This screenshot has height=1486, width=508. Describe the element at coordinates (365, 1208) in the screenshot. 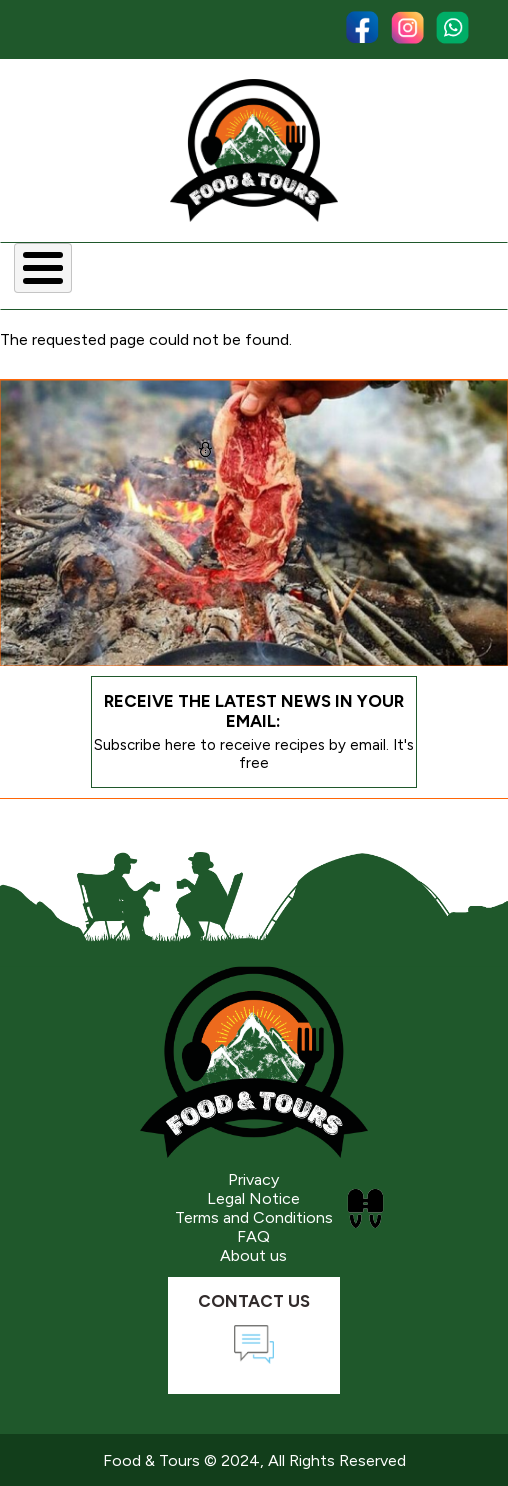

I see `activate boost or turbo mode` at that location.